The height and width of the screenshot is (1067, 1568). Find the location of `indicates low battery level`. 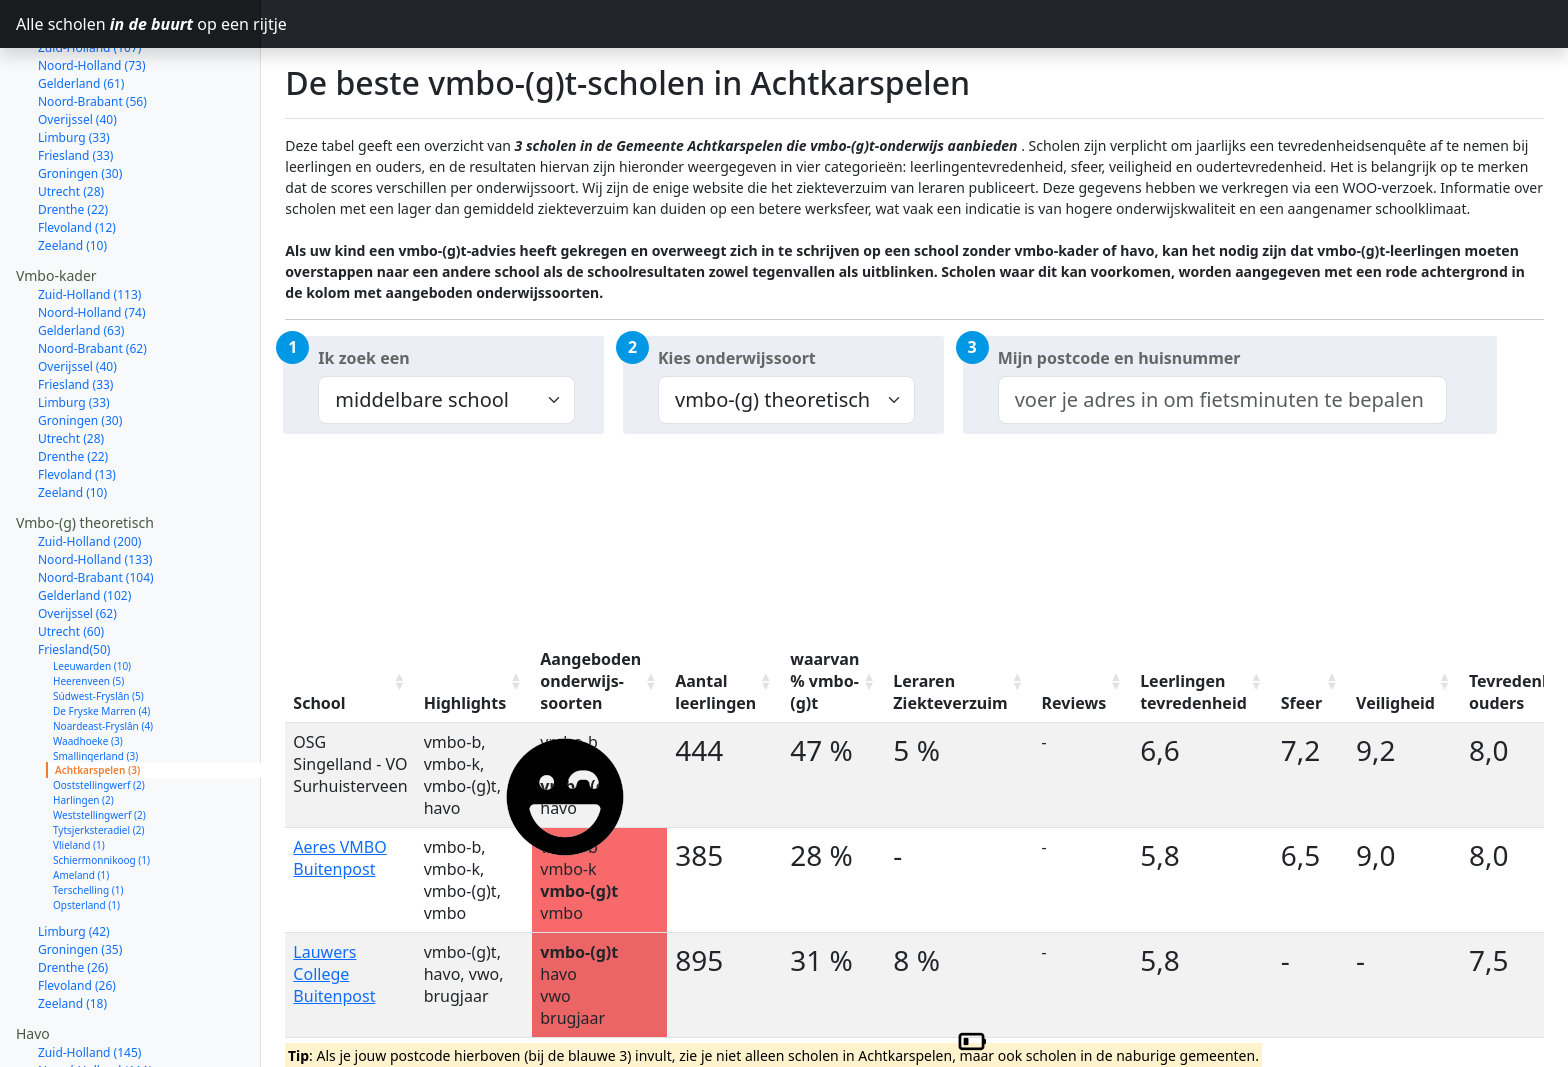

indicates low battery level is located at coordinates (971, 1041).